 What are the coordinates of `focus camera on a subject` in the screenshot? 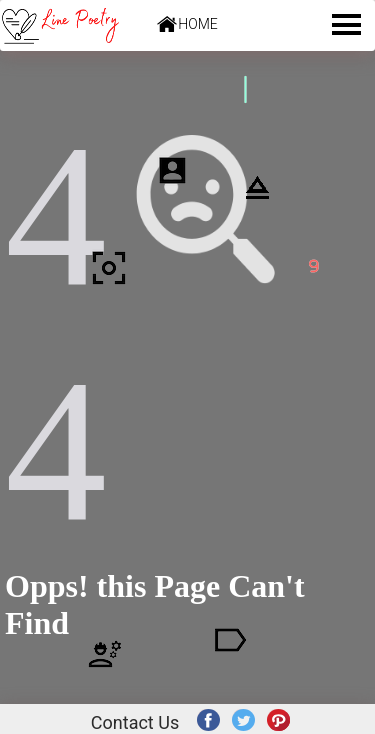 It's located at (109, 268).